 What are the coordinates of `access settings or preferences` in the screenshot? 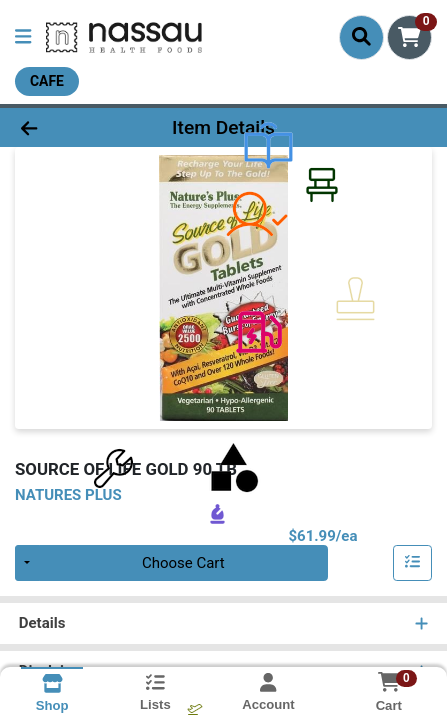 It's located at (113, 468).